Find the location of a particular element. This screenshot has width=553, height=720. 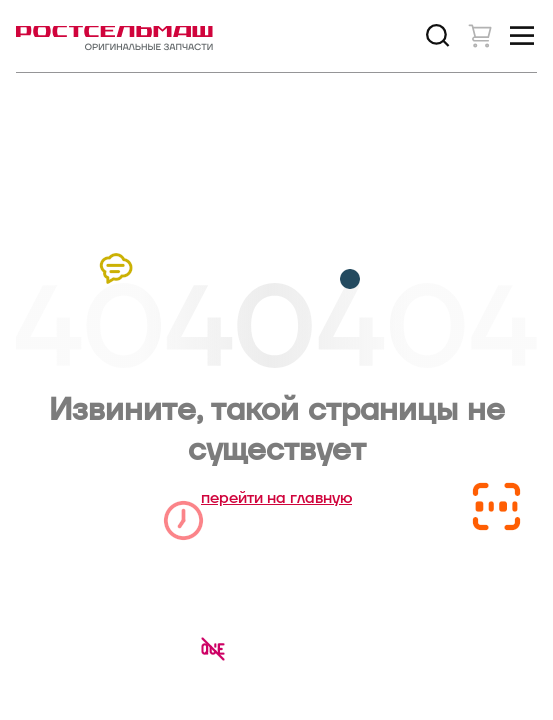

open chat or messaging is located at coordinates (115, 268).